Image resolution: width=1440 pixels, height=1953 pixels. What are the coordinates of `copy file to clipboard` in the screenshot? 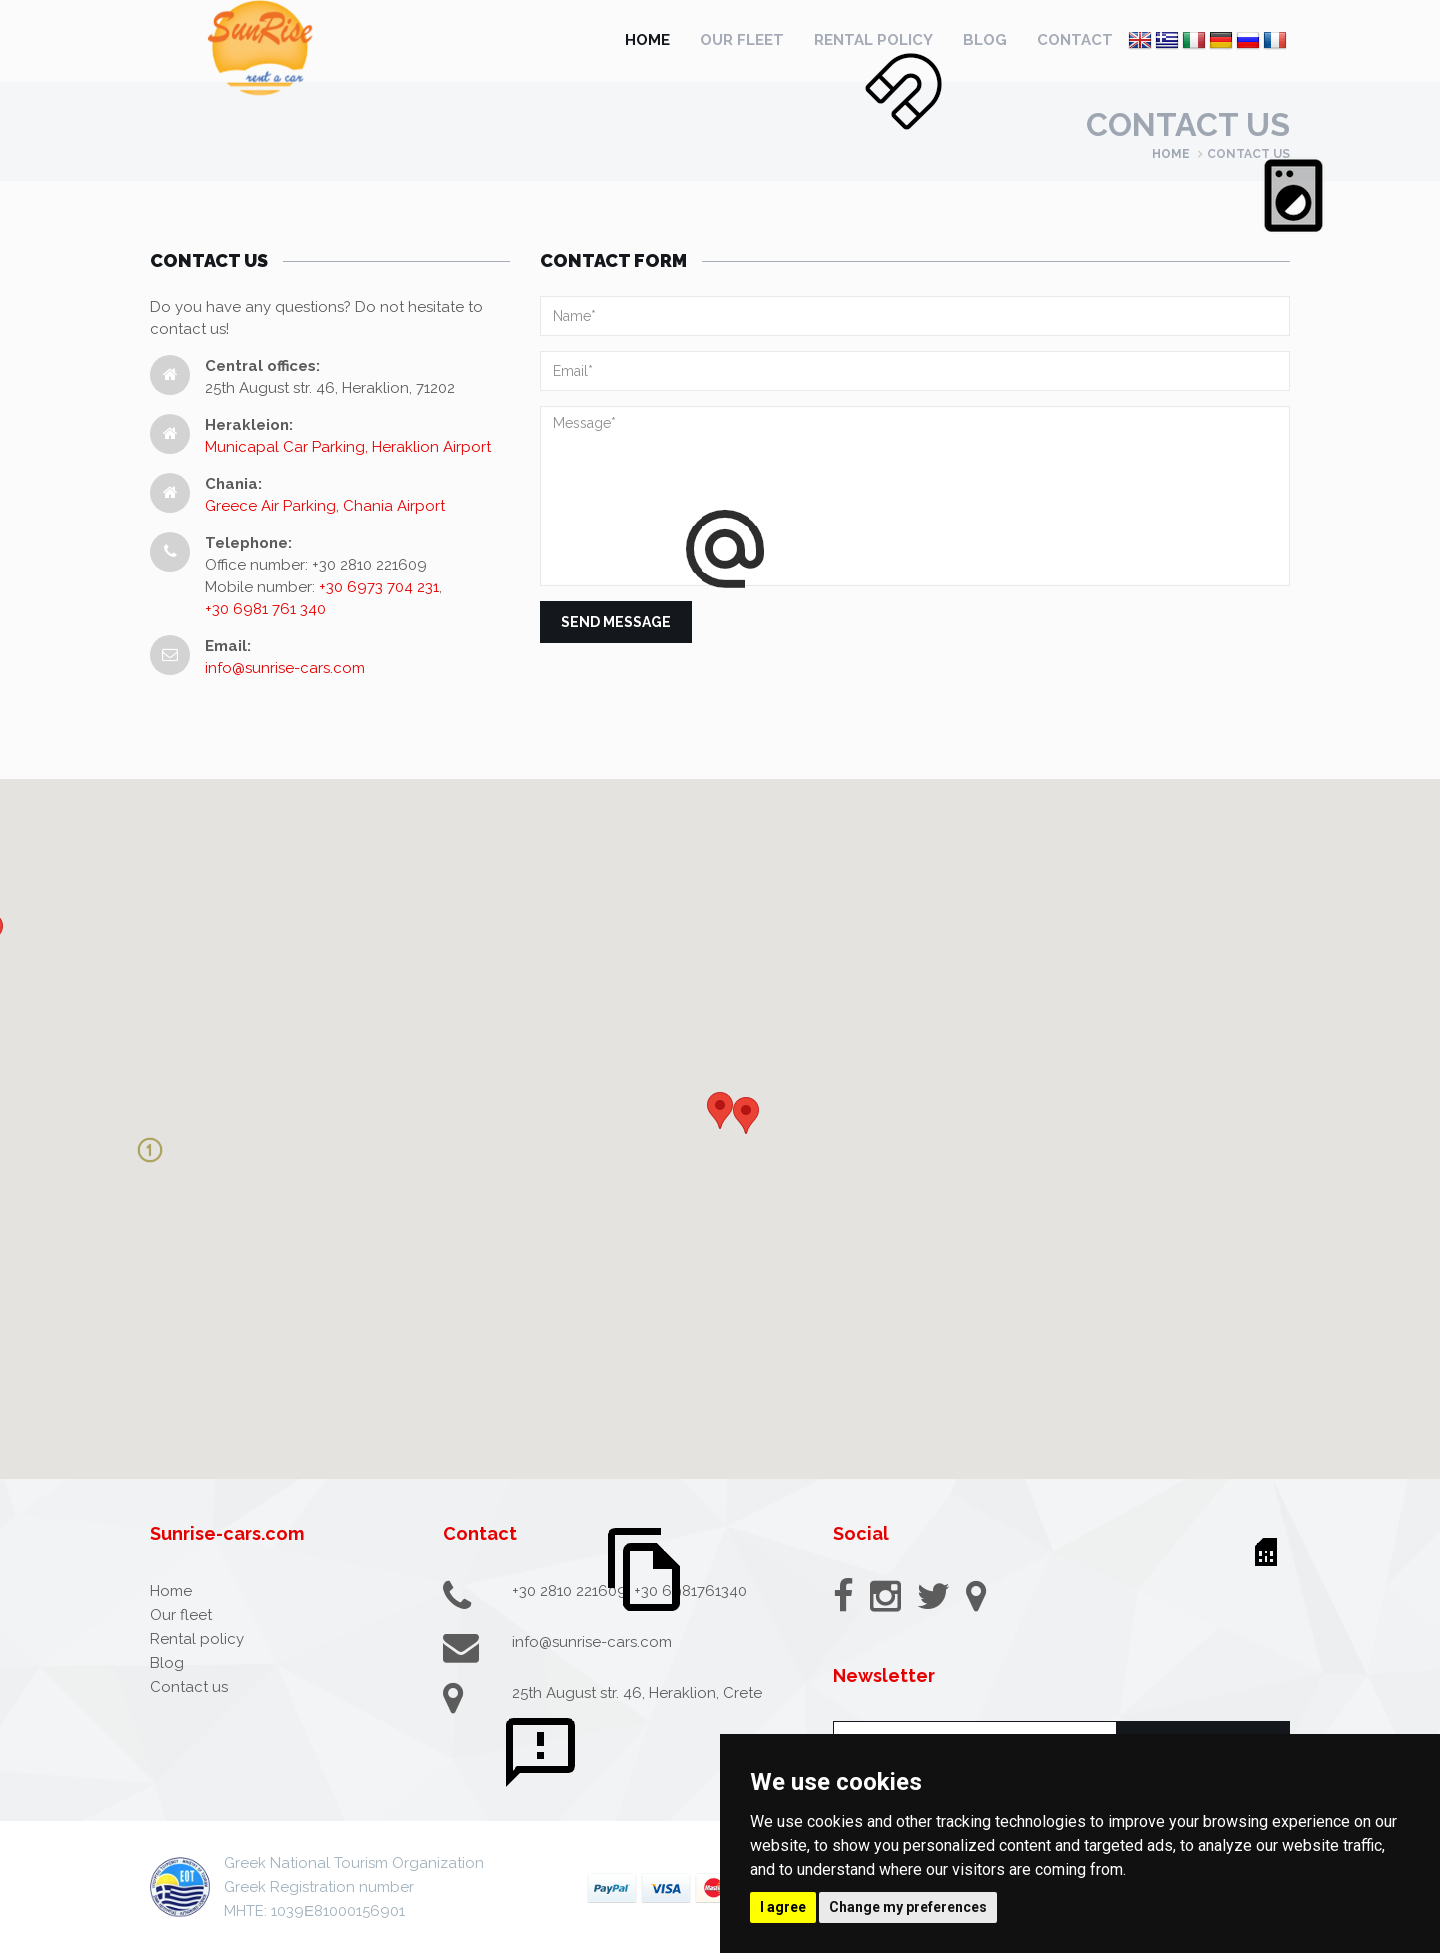 It's located at (645, 1569).